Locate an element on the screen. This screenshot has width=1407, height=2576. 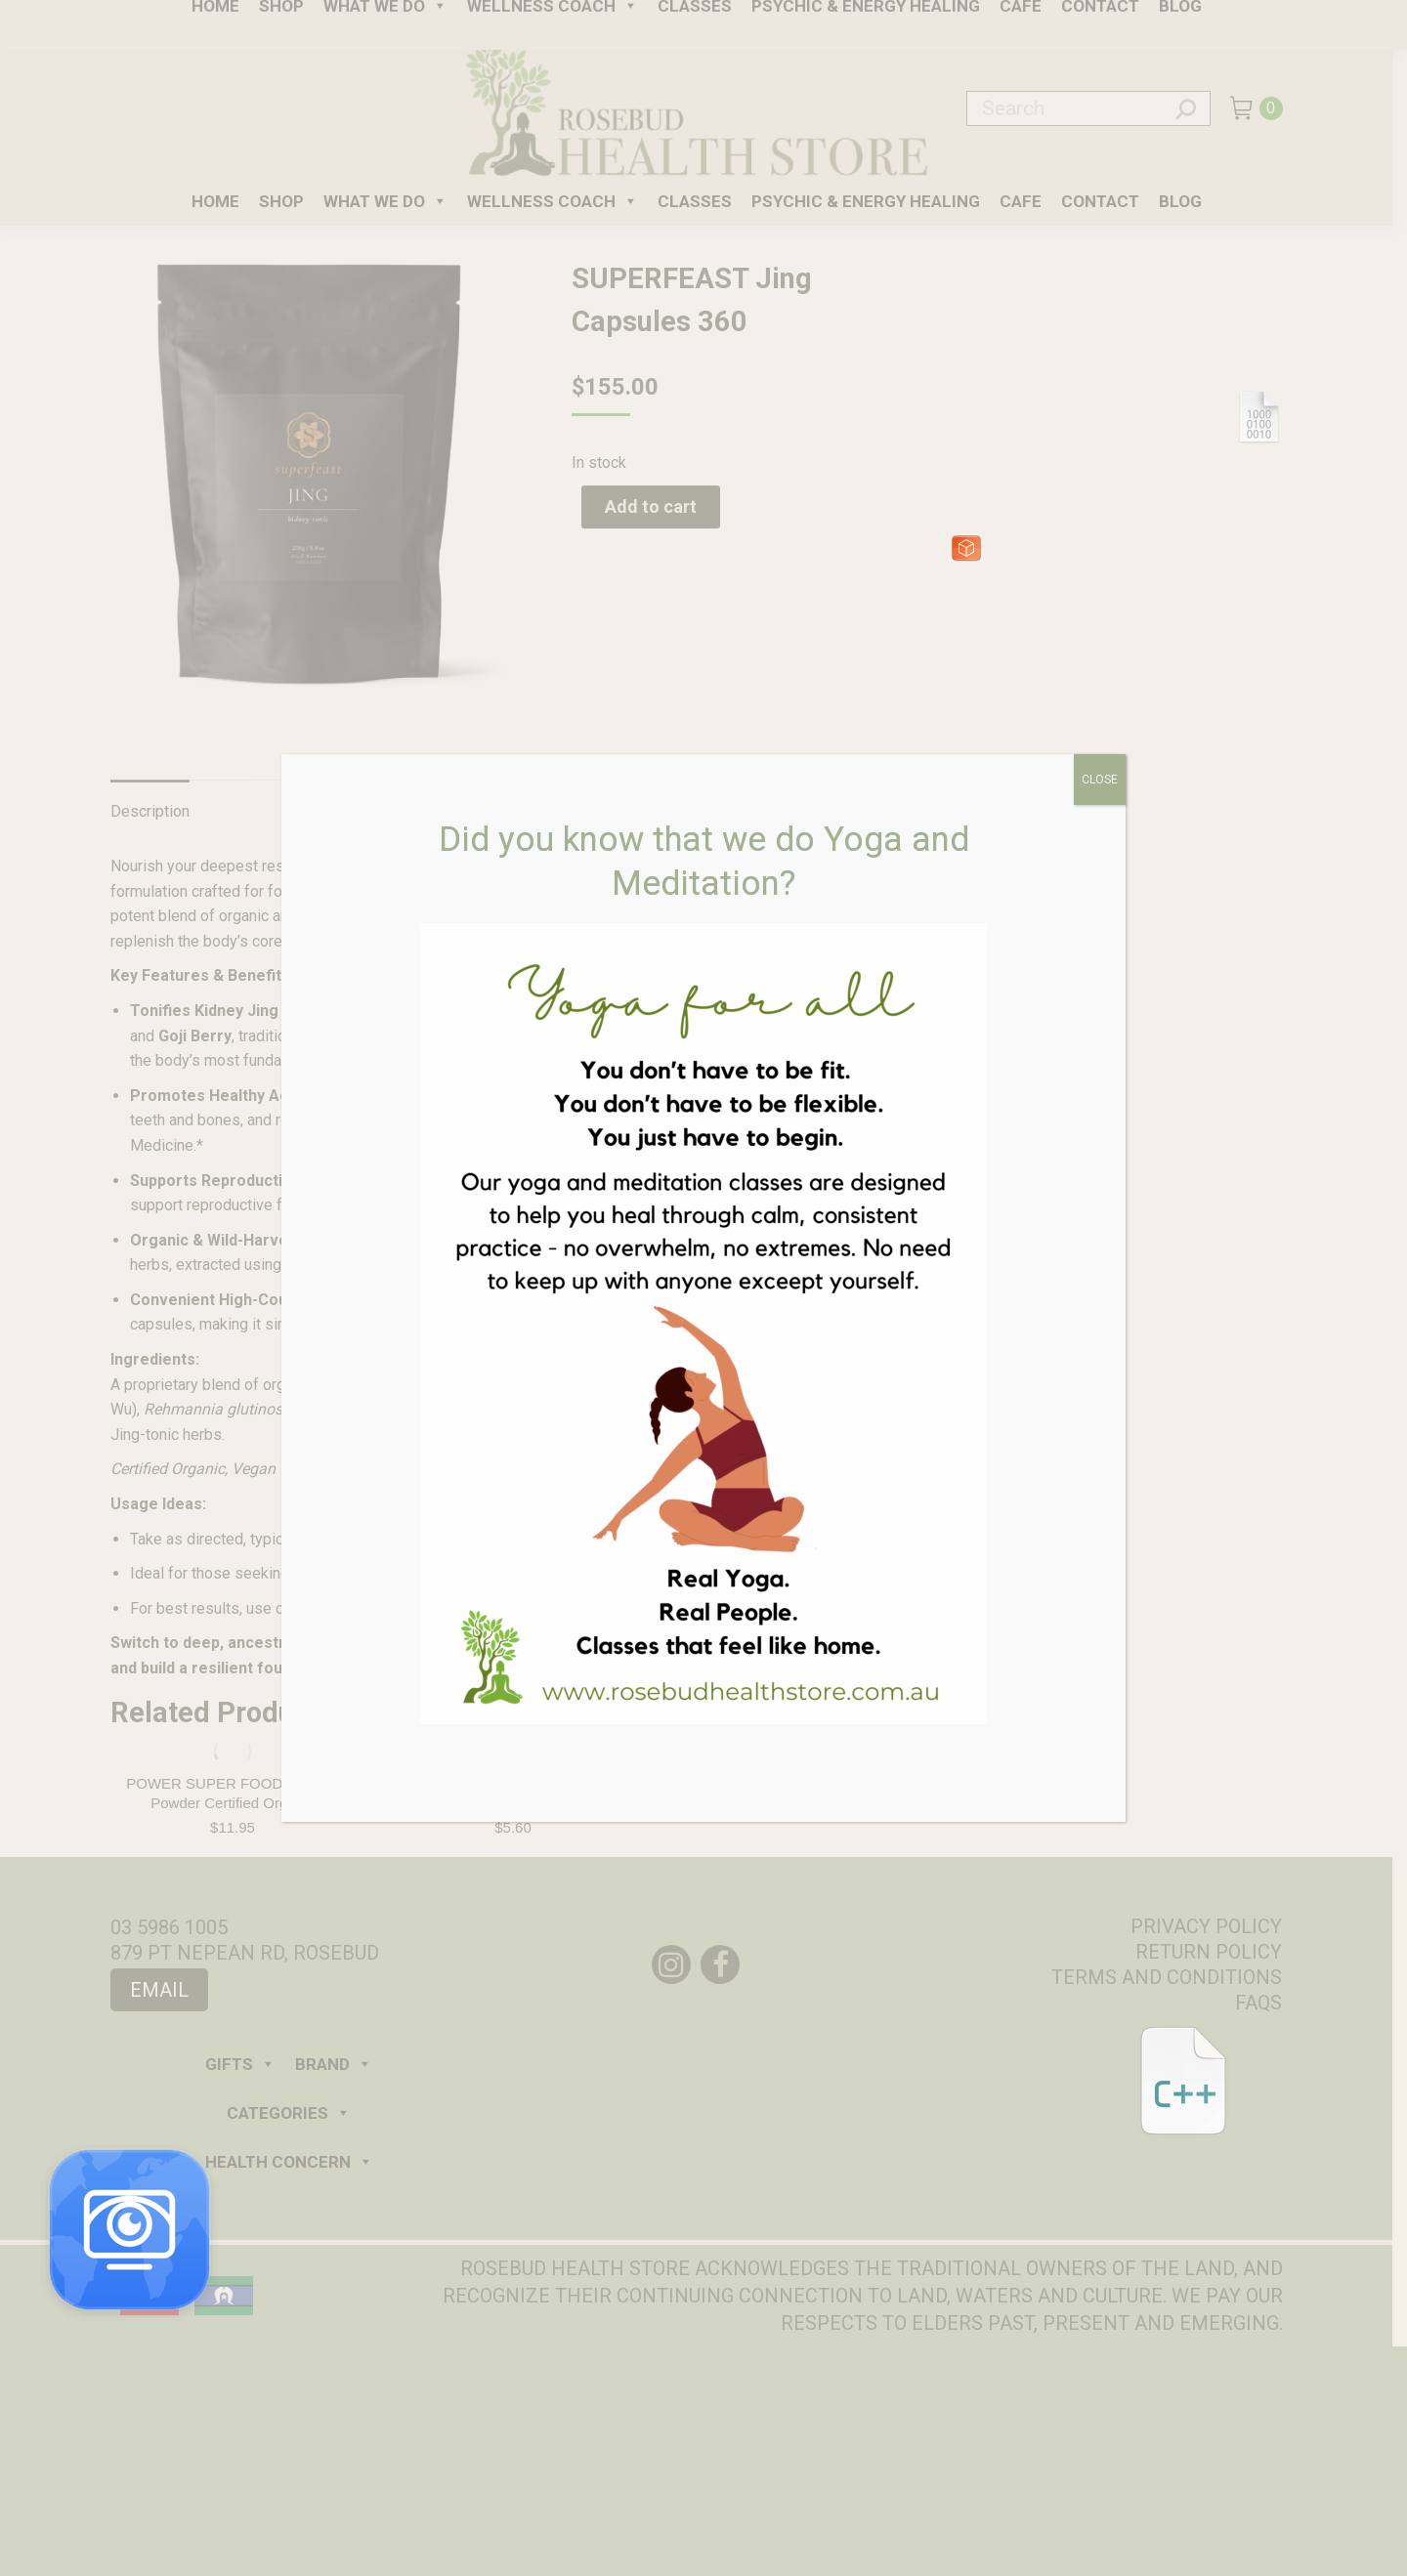
a C++ source code file is located at coordinates (1183, 2081).